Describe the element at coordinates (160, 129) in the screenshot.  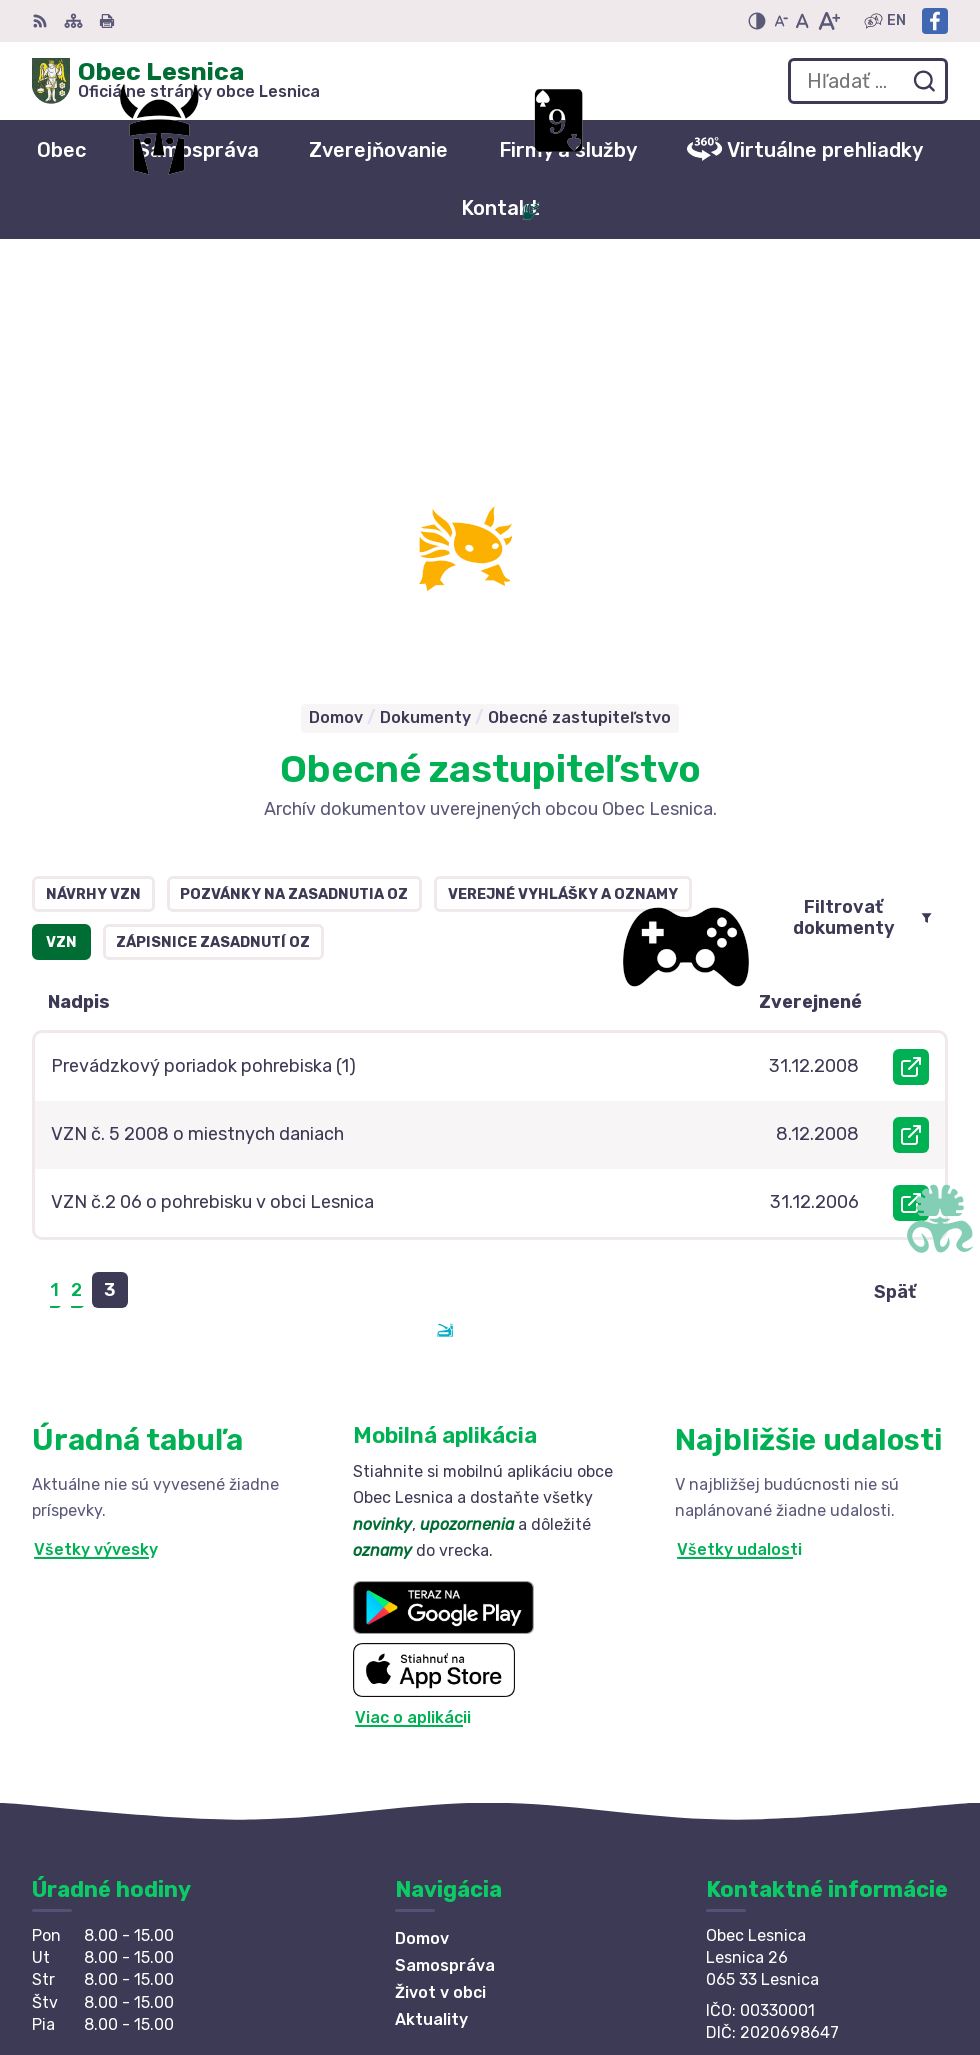
I see `select viking or warrior character class` at that location.